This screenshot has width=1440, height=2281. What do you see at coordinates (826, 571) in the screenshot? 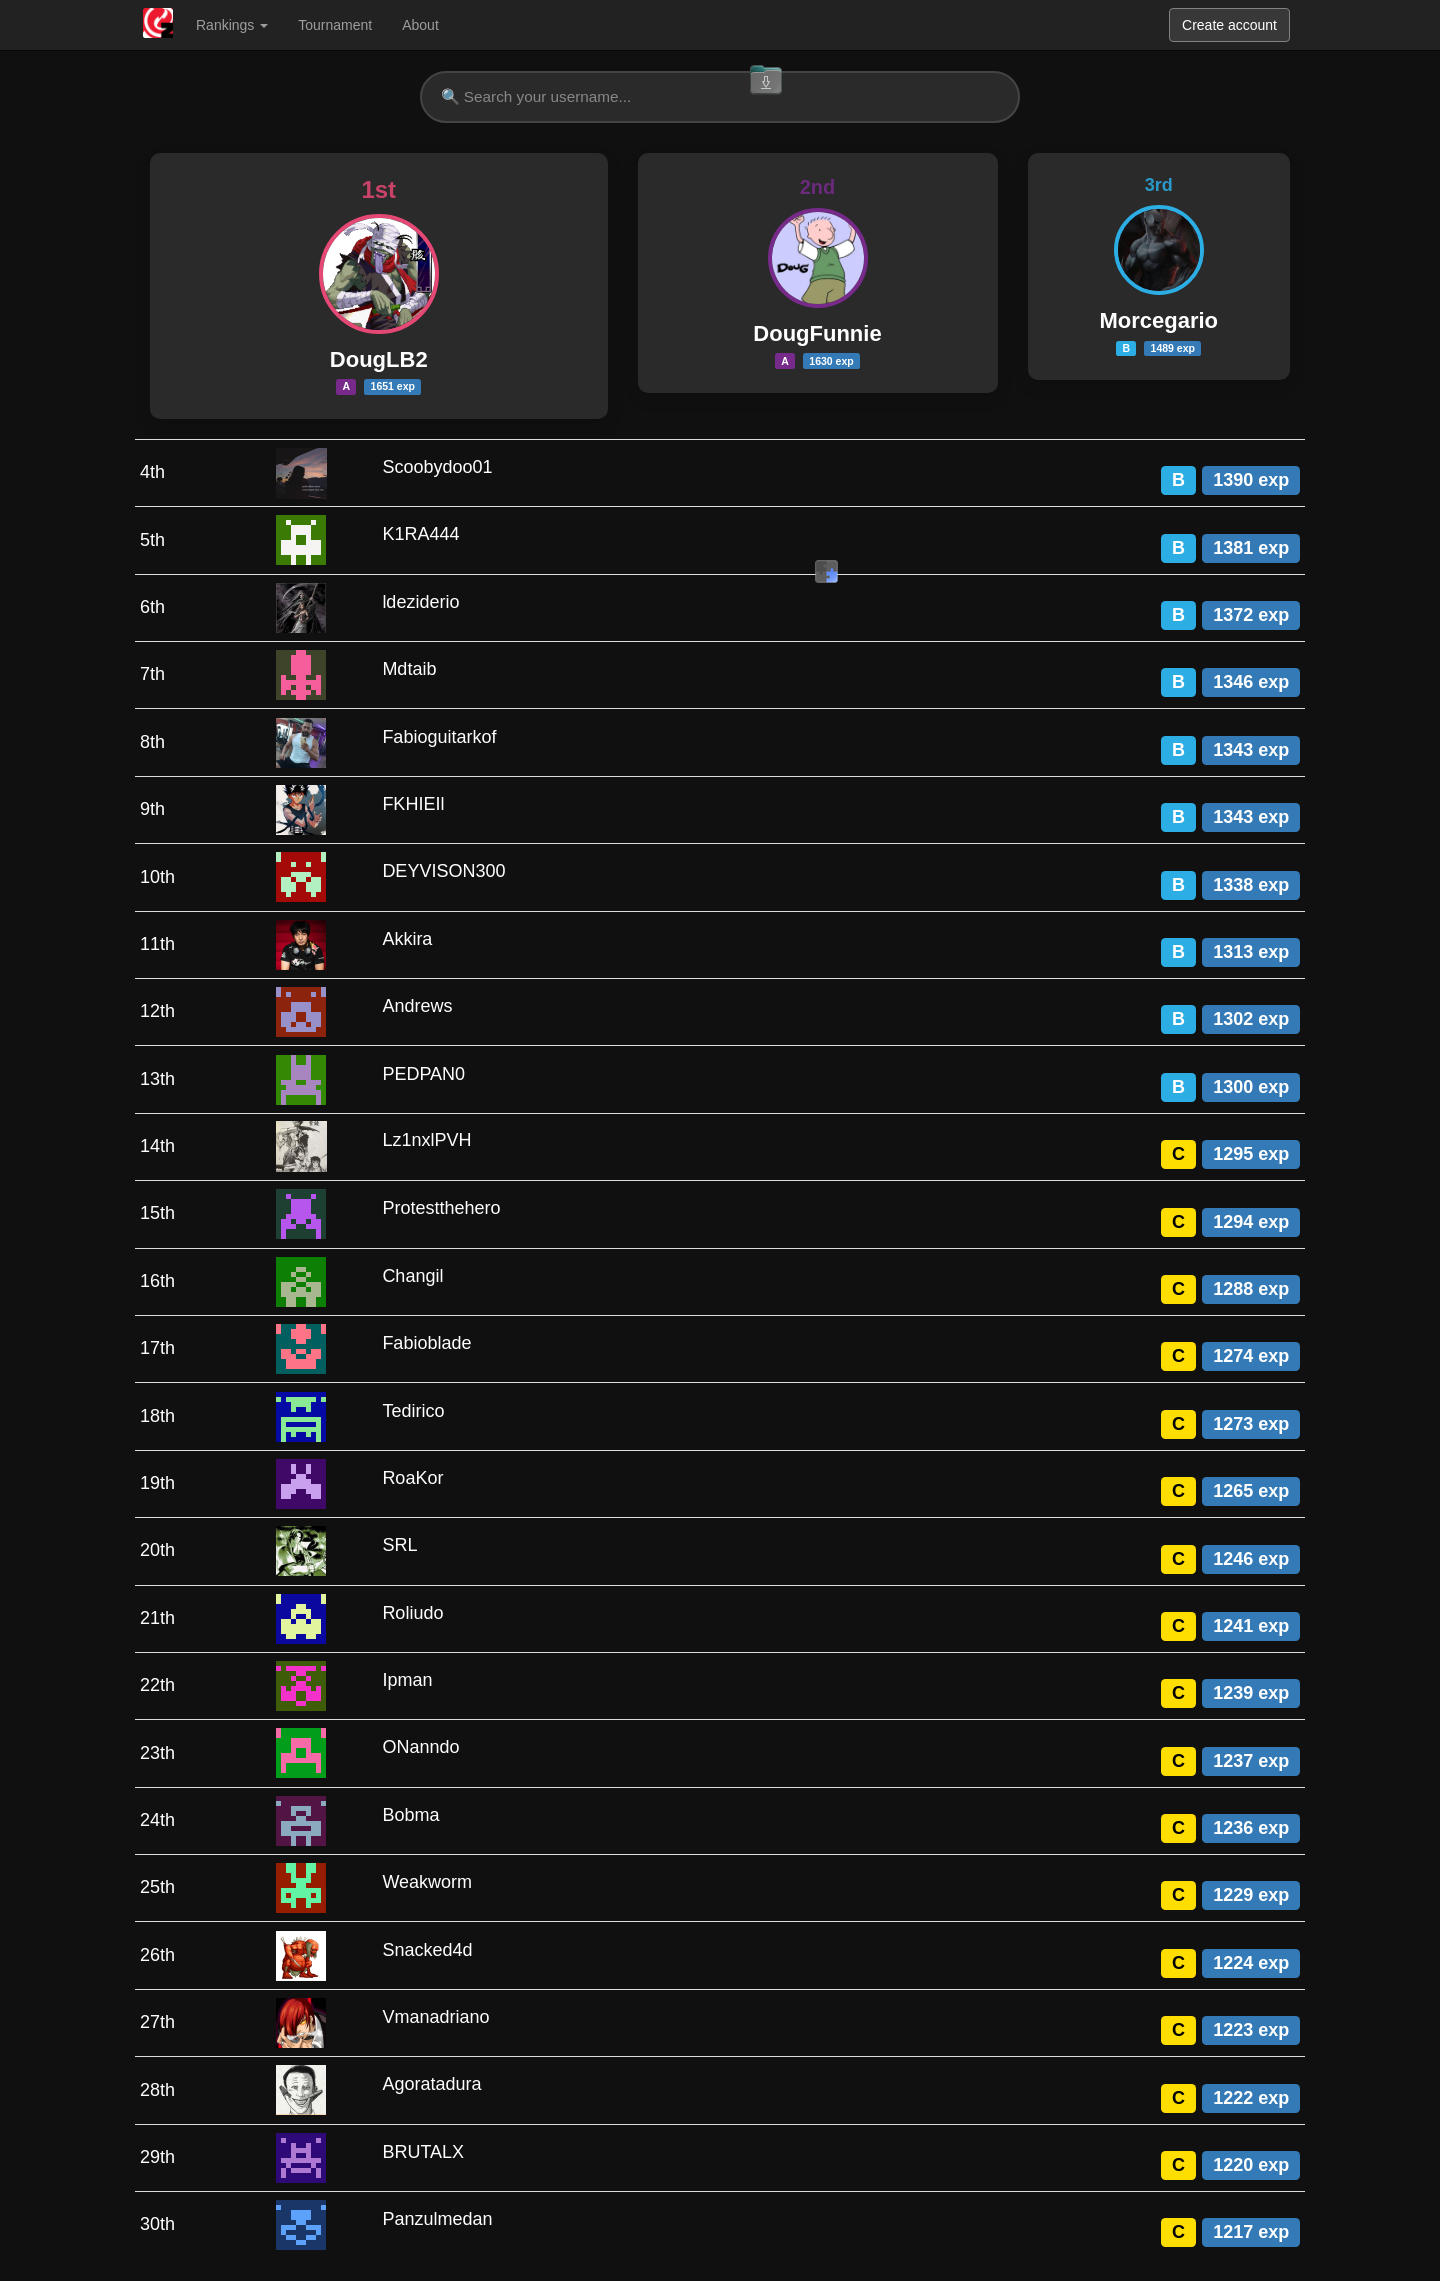
I see `add or manage bluetooth plugins` at bounding box center [826, 571].